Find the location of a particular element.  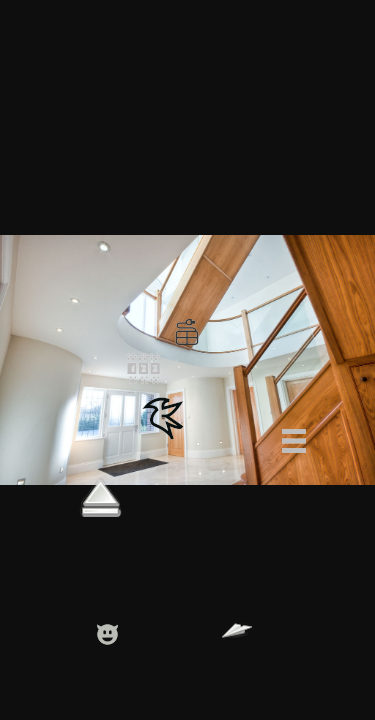

eject removable media or disc is located at coordinates (100, 498).